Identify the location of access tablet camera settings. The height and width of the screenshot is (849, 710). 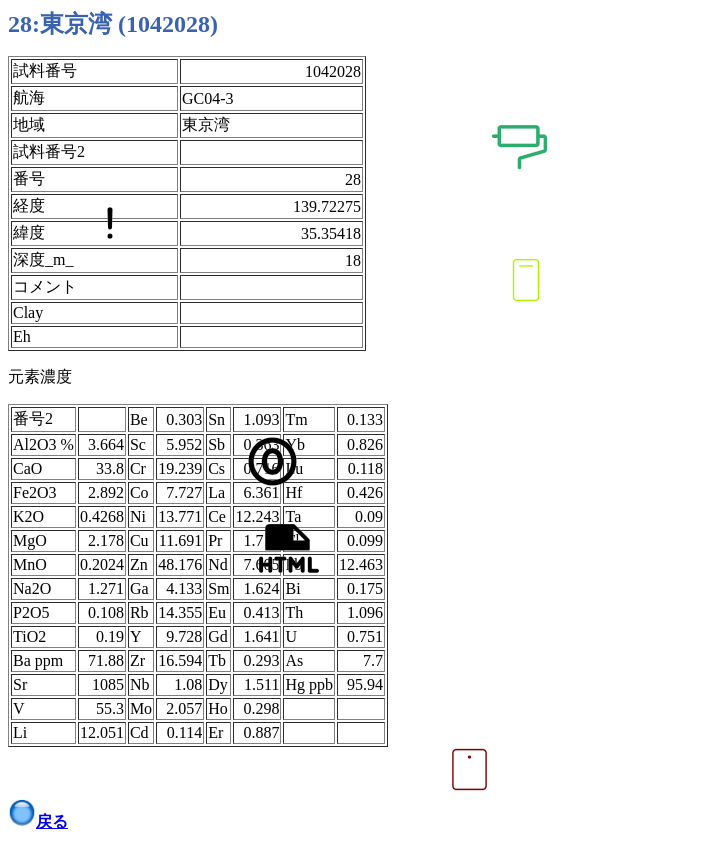
(469, 769).